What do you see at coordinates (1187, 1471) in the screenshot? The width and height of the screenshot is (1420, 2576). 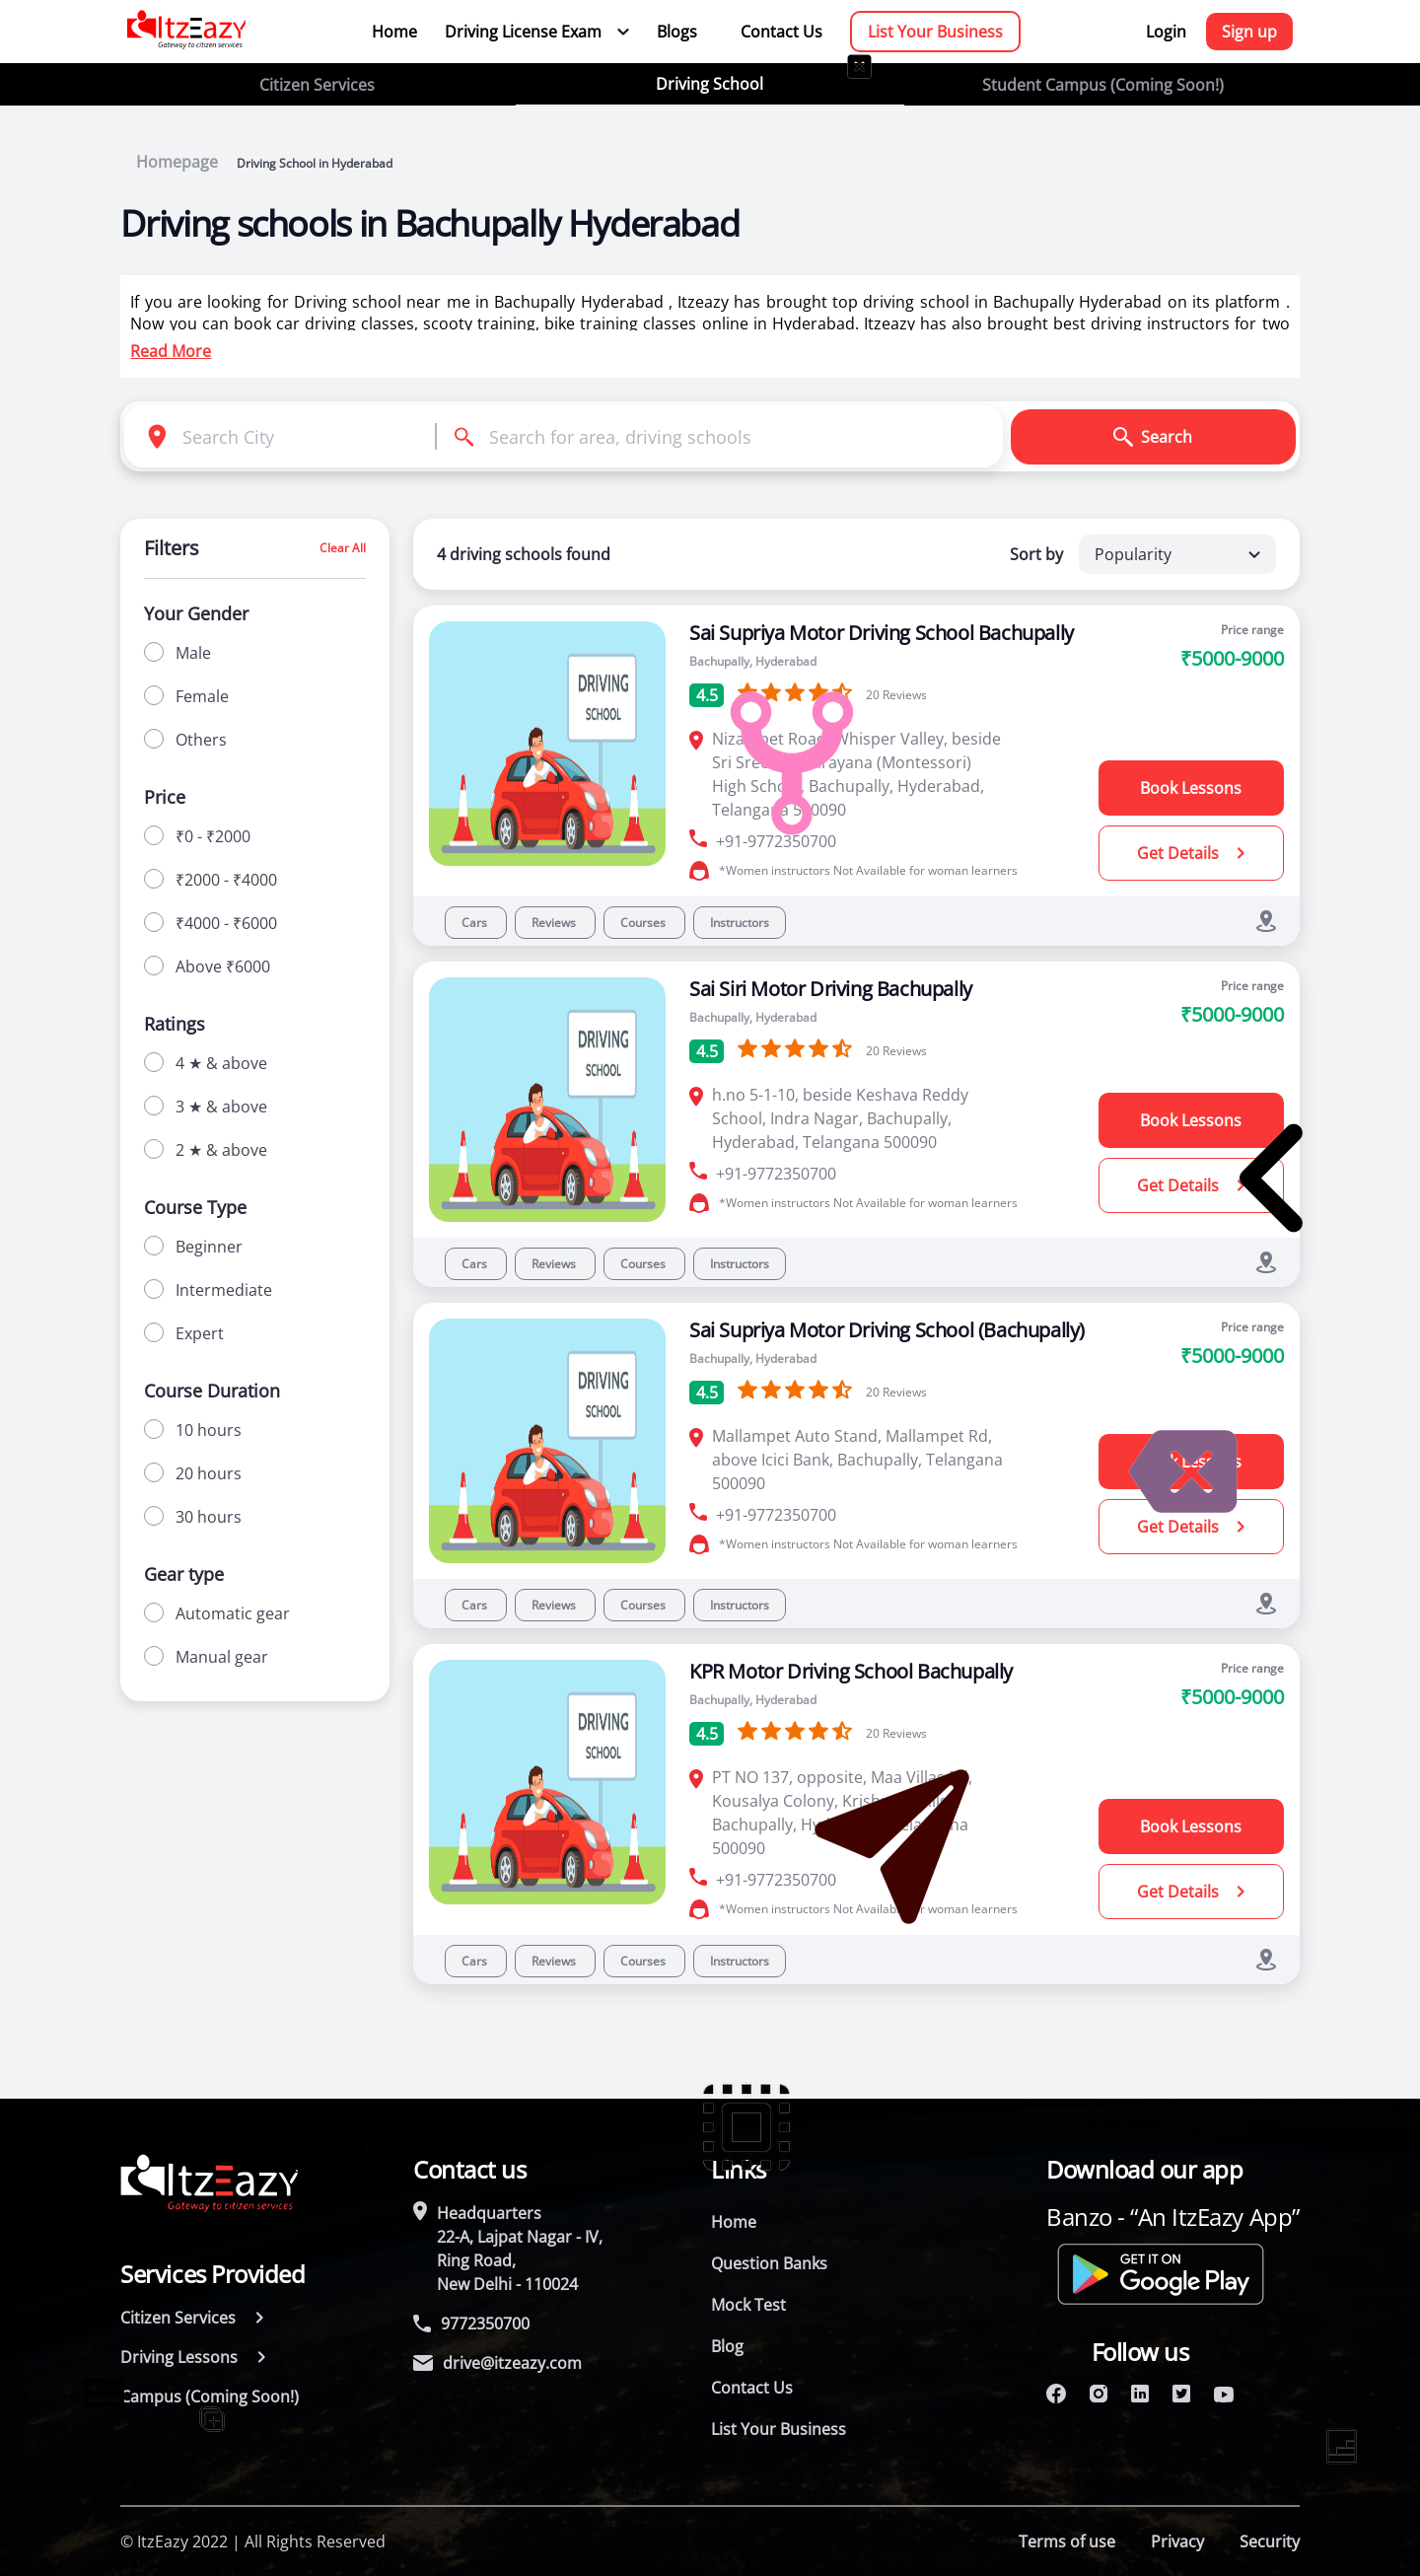 I see `delete the last character entered` at bounding box center [1187, 1471].